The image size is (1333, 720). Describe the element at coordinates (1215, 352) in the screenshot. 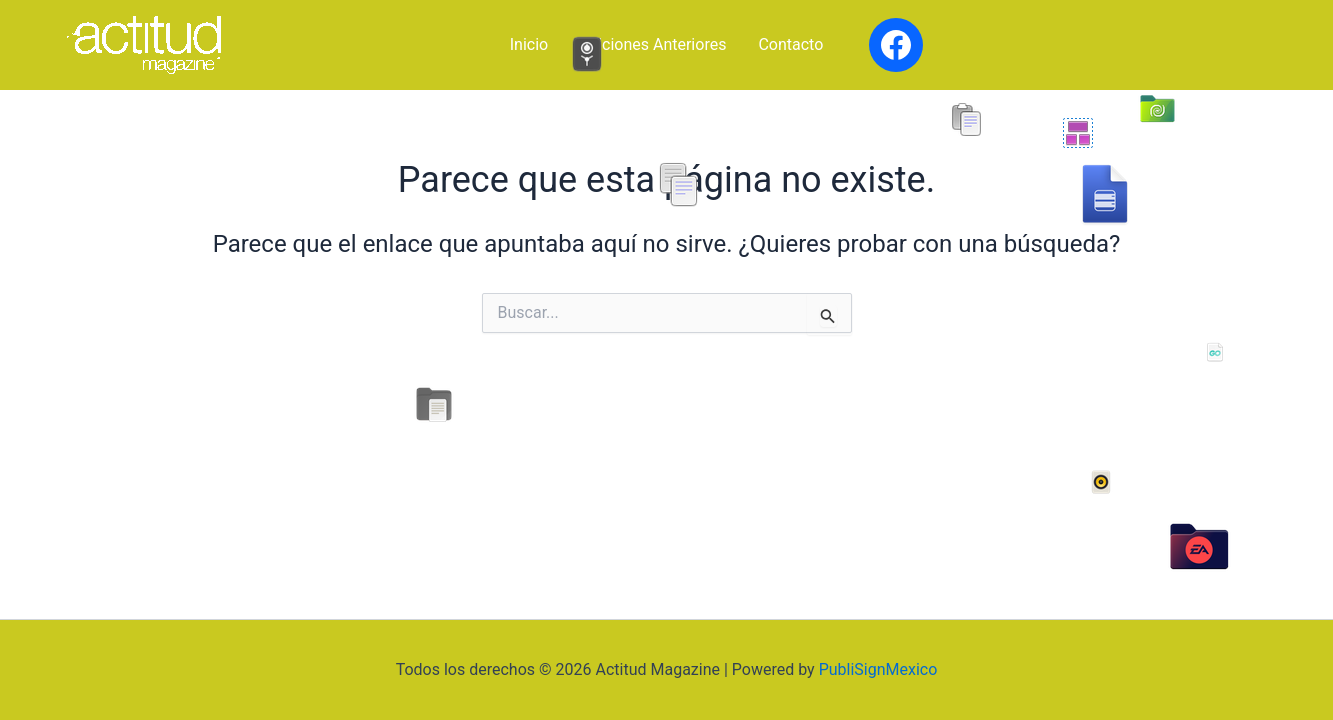

I see `a go programming language source file` at that location.